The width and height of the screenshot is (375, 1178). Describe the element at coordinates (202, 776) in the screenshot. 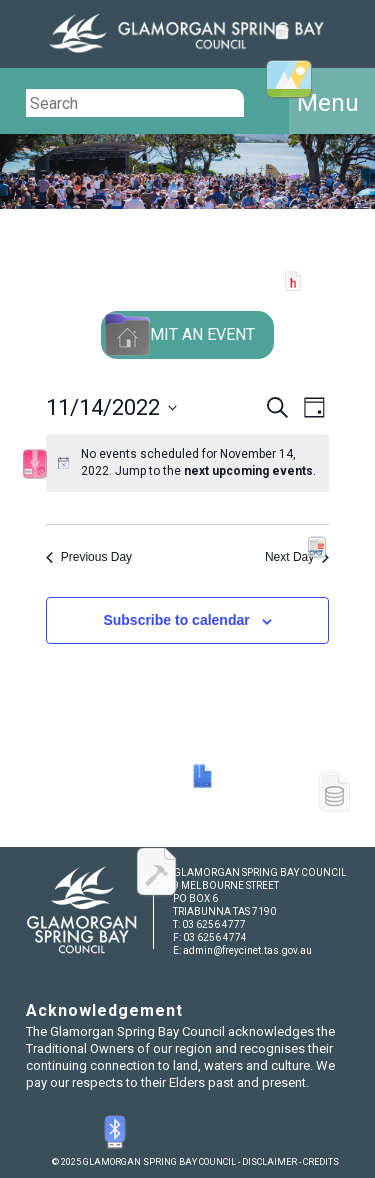

I see `a virtualbox virtual hard disk file` at that location.